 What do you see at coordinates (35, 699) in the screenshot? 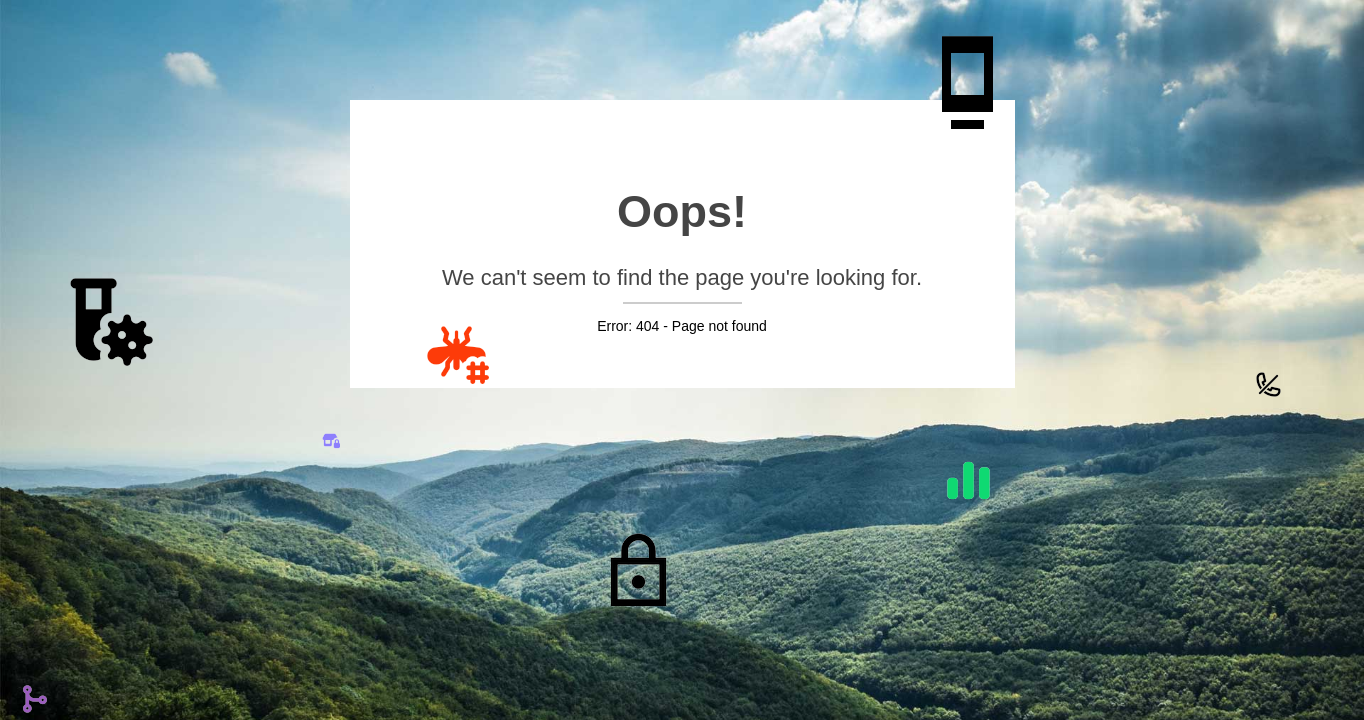
I see `merge branches in version control` at bounding box center [35, 699].